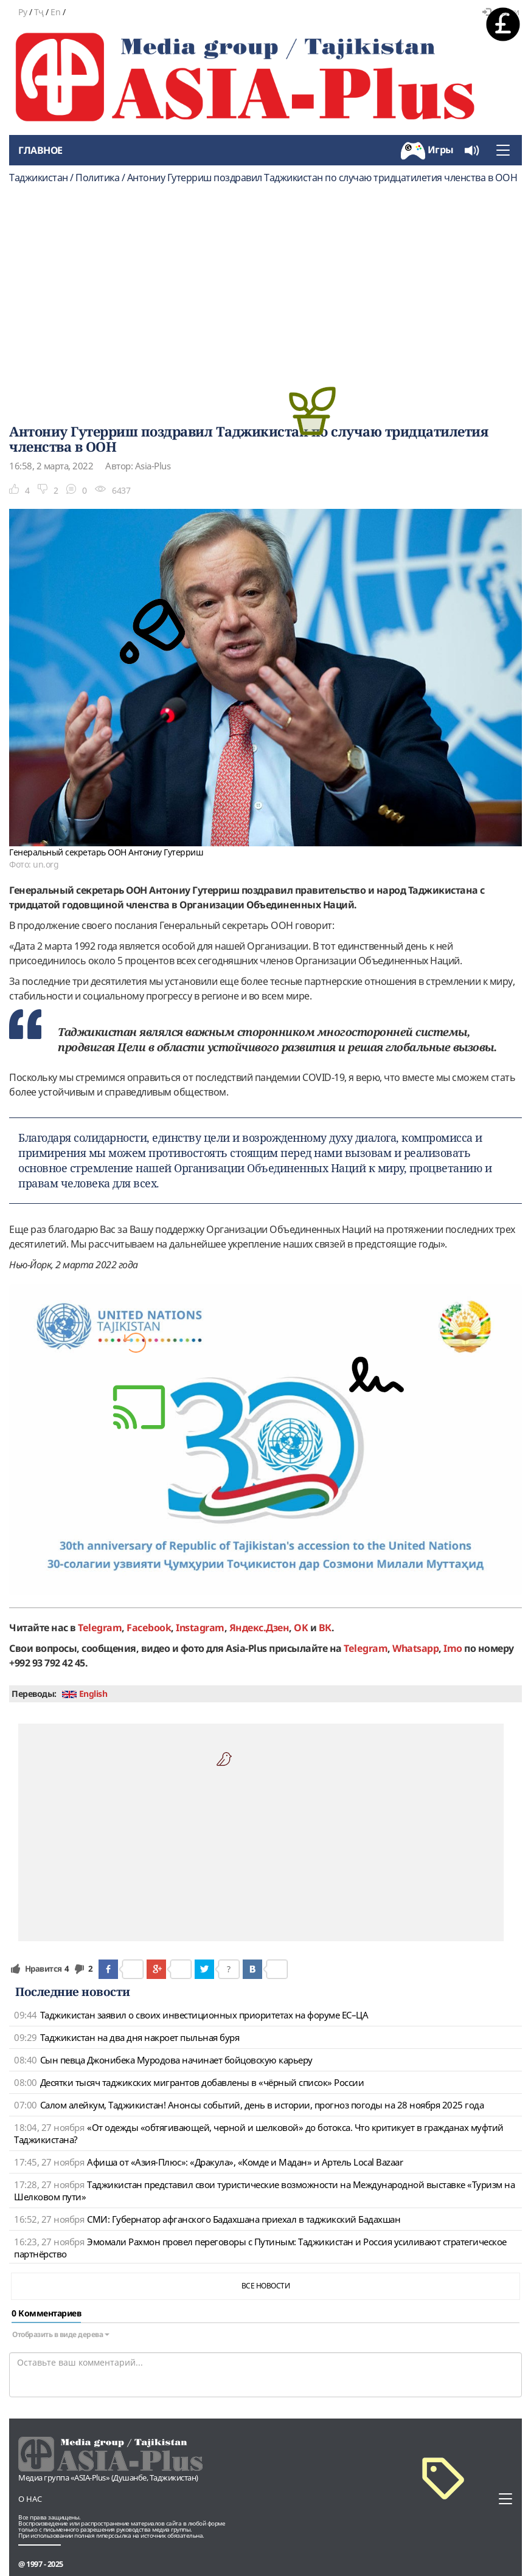 This screenshot has height=2576, width=531. Describe the element at coordinates (503, 24) in the screenshot. I see `view prices in British pounds` at that location.